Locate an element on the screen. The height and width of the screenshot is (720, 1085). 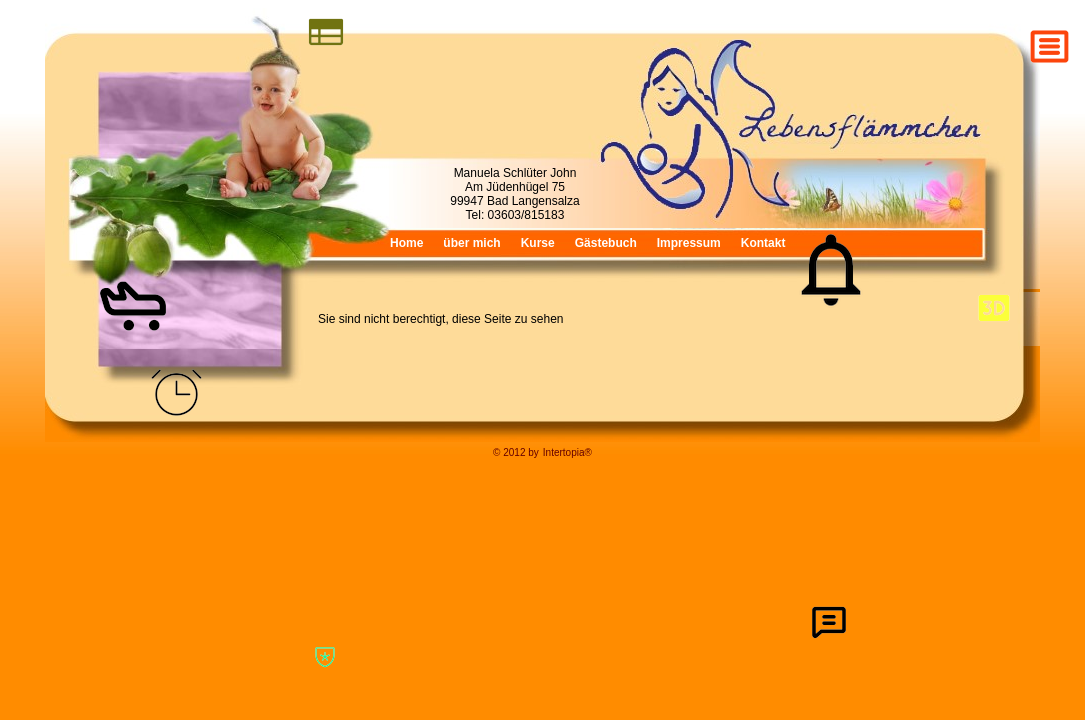
view your notifications is located at coordinates (831, 269).